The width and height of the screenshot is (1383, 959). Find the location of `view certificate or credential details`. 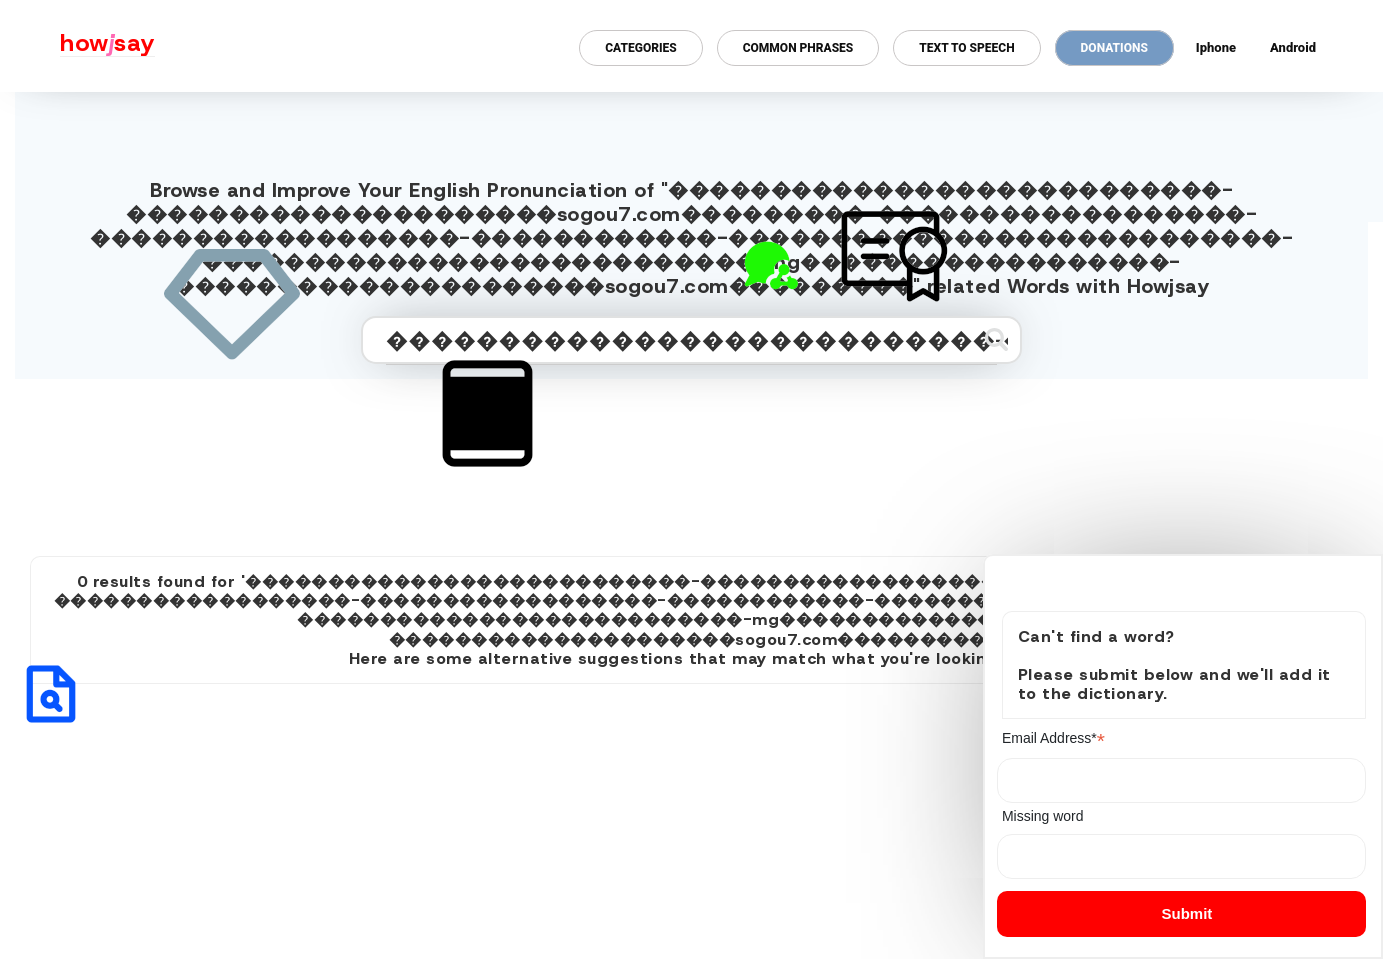

view certificate or credential details is located at coordinates (890, 252).